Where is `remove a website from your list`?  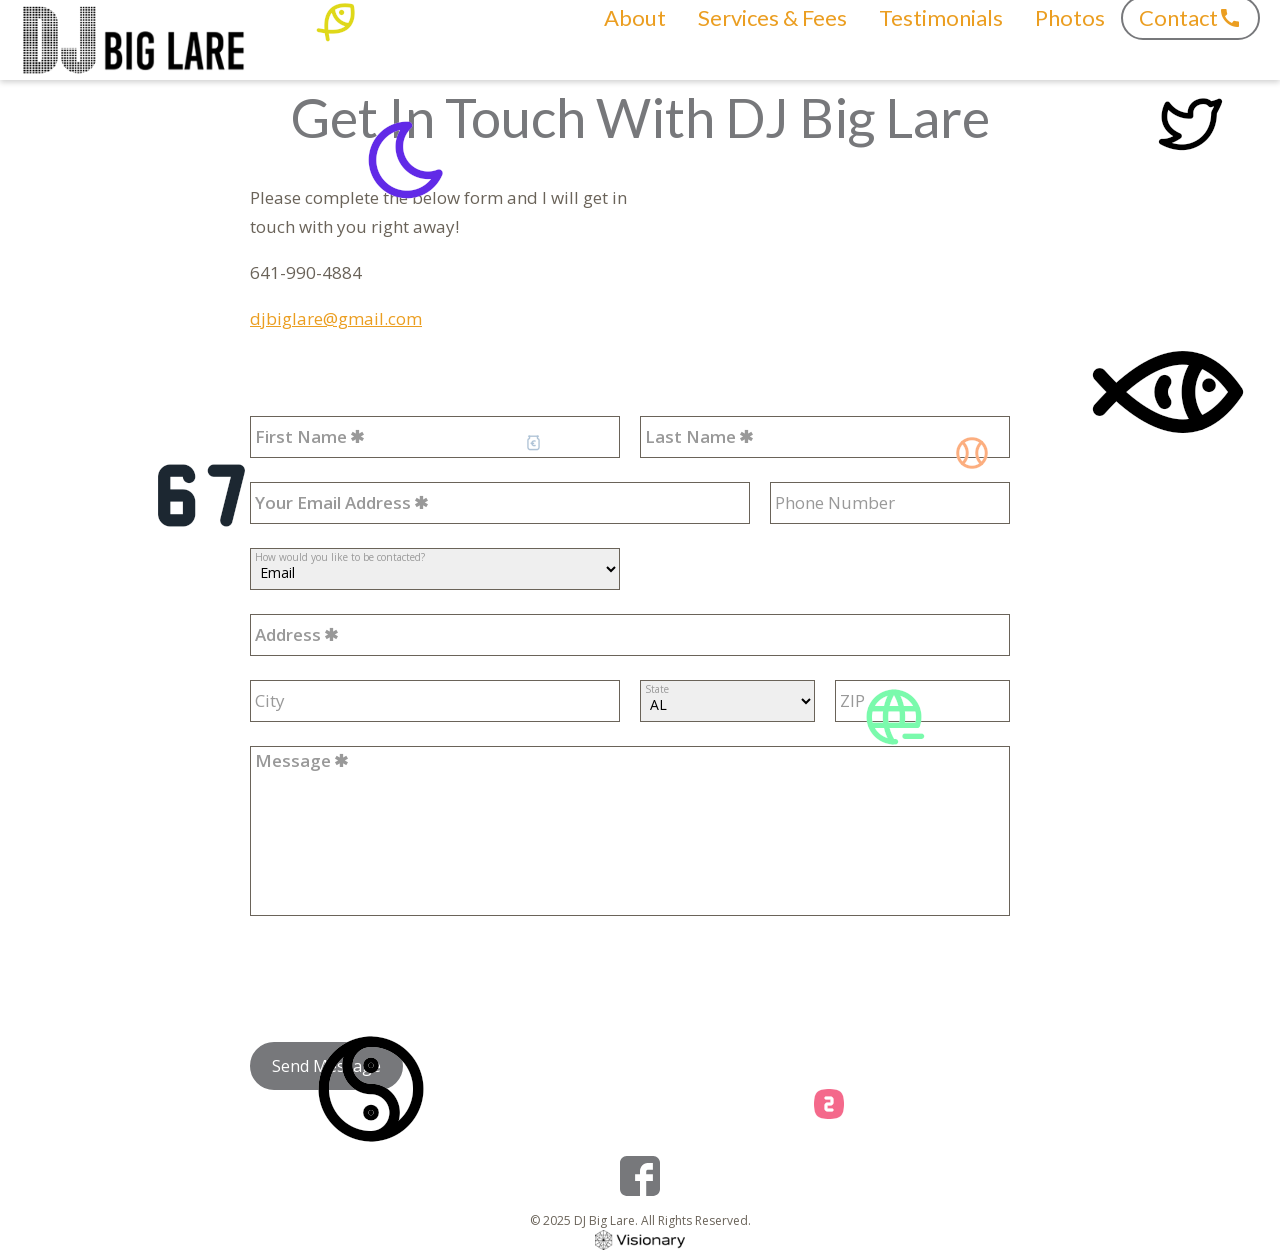
remove a website from your list is located at coordinates (894, 717).